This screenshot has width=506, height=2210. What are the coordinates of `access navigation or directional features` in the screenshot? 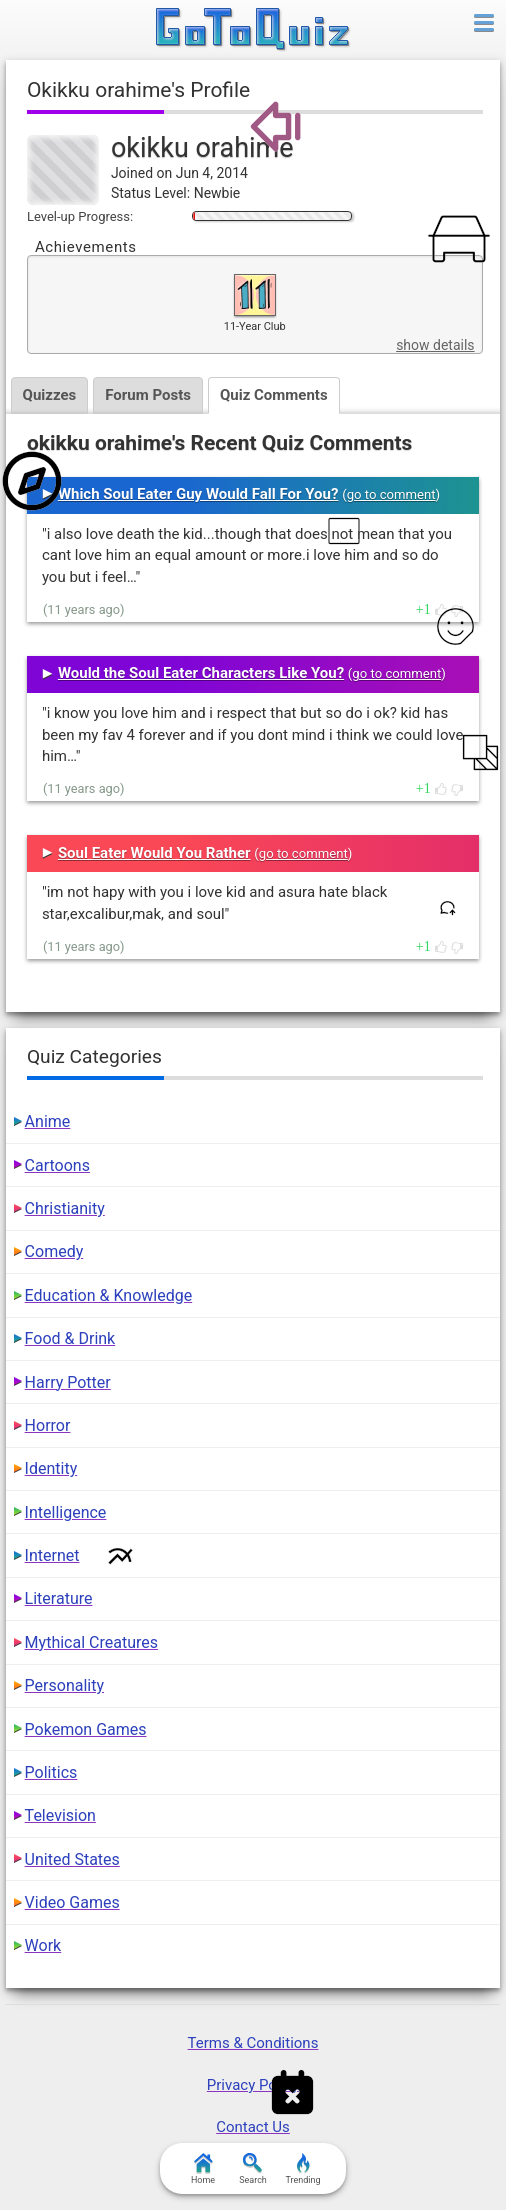 It's located at (32, 481).